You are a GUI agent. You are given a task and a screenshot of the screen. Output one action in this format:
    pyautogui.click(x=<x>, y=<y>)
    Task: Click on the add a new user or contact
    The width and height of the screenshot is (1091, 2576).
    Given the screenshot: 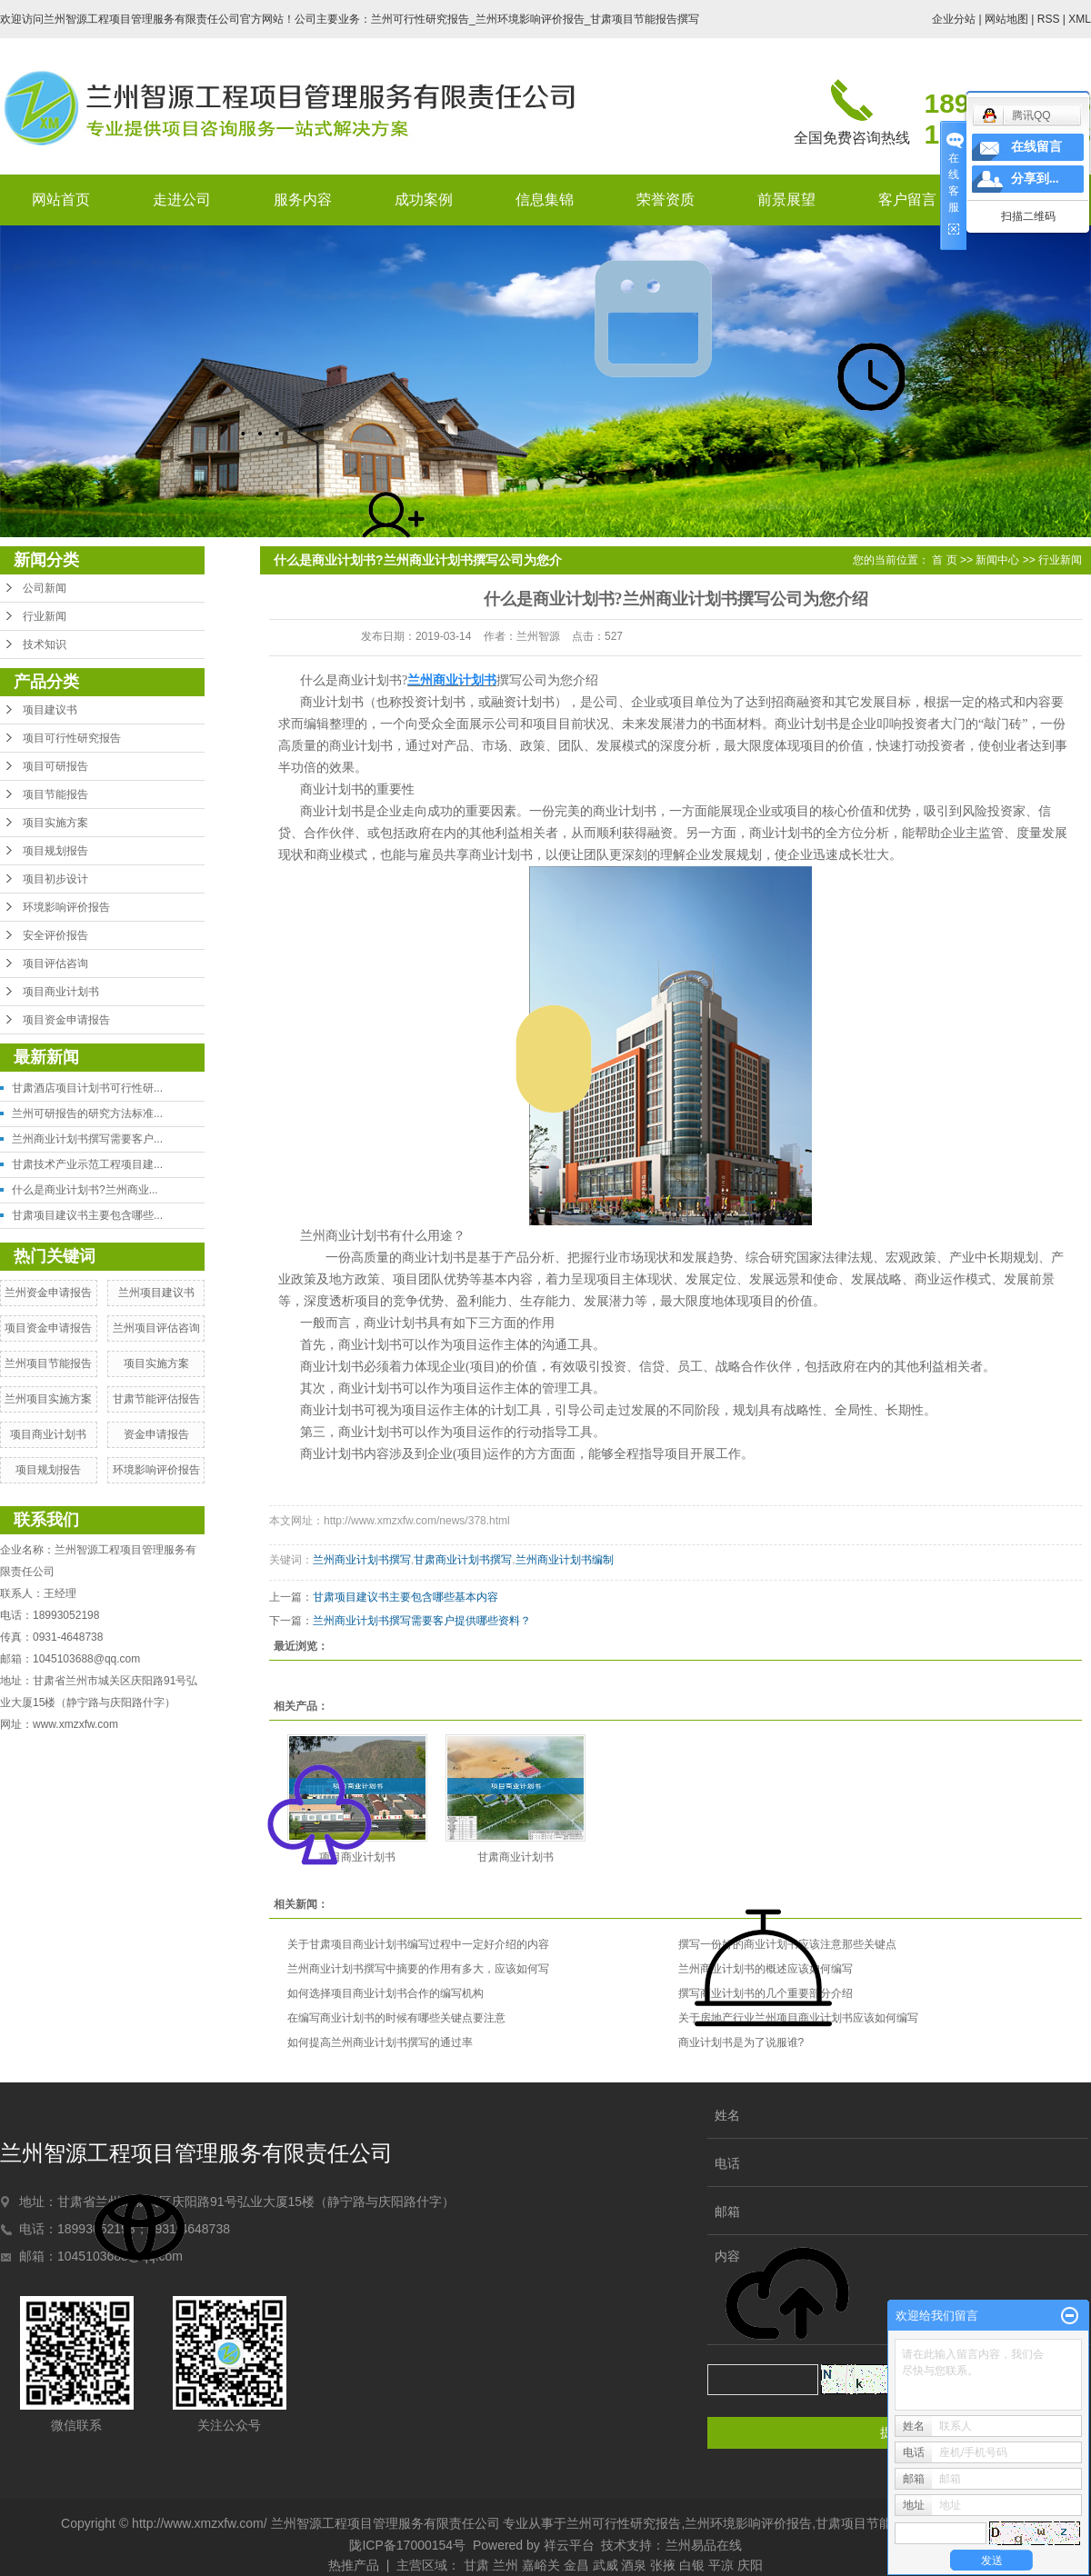 What is the action you would take?
    pyautogui.click(x=391, y=516)
    